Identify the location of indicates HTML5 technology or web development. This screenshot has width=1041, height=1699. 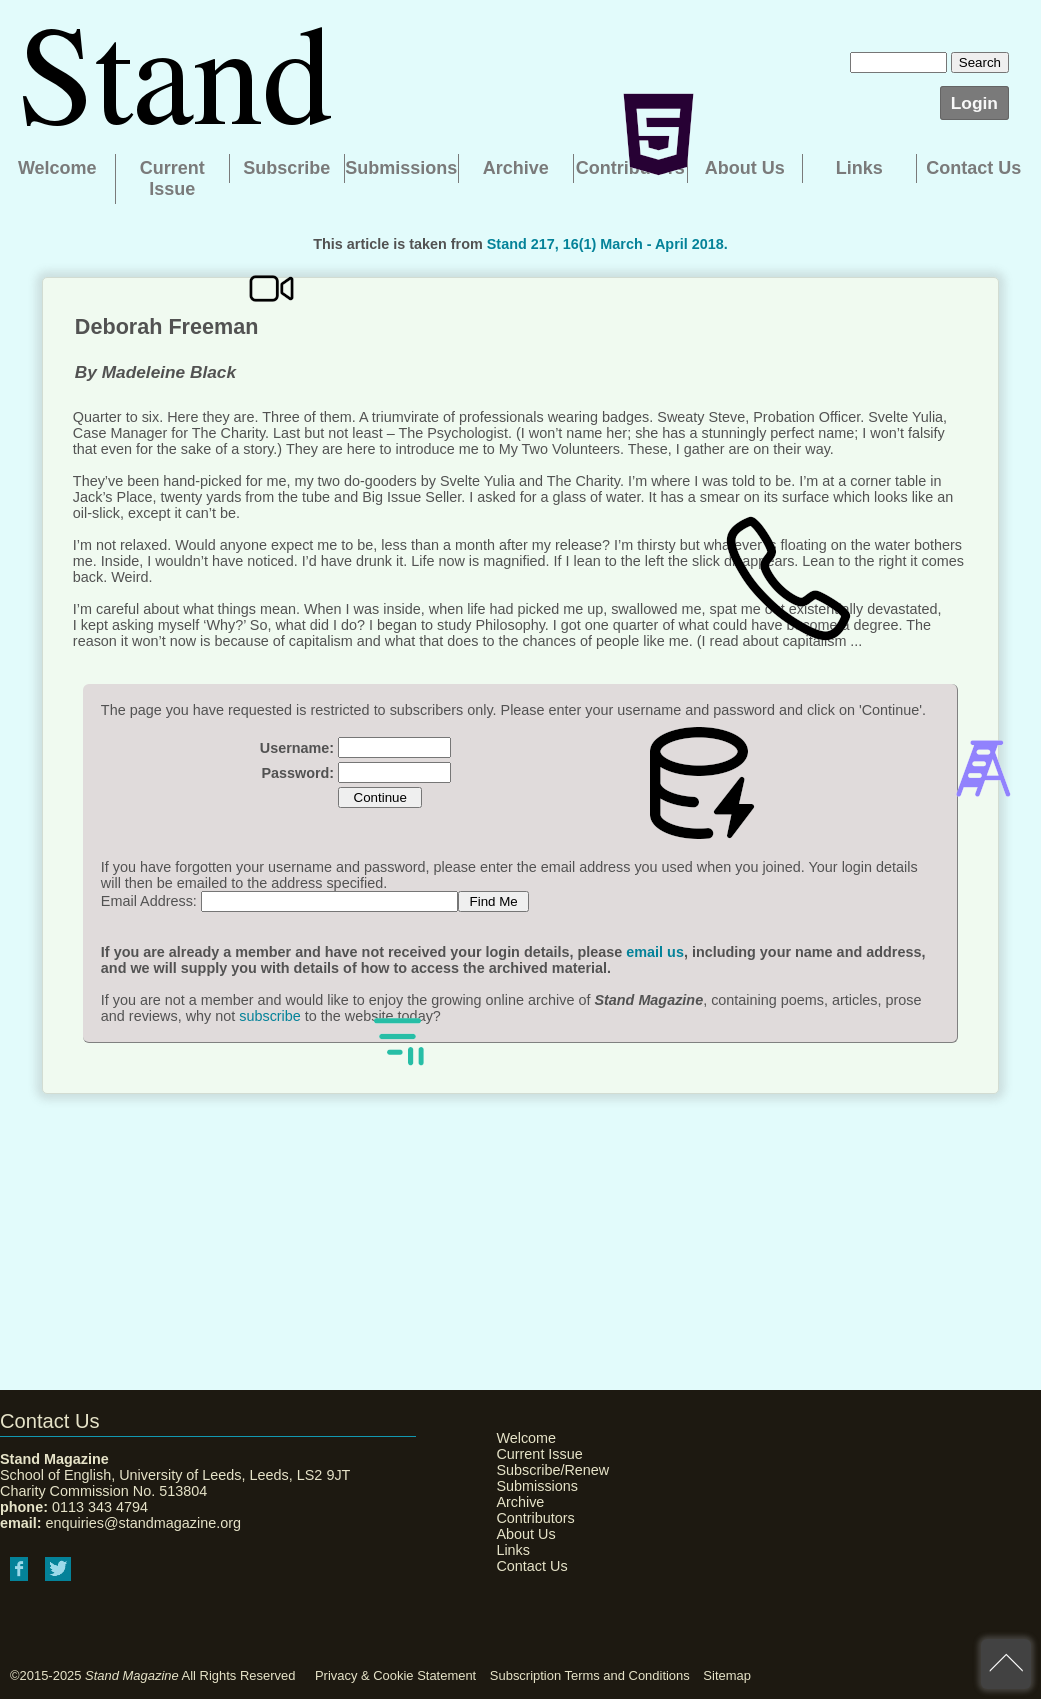
(658, 134).